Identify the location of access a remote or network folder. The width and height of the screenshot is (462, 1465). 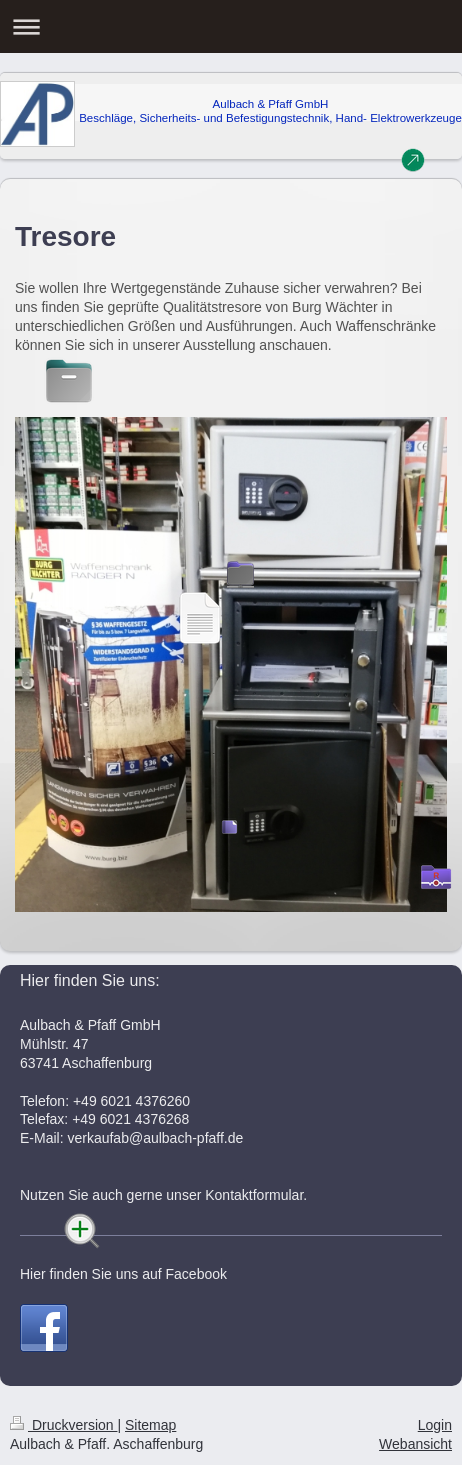
(240, 574).